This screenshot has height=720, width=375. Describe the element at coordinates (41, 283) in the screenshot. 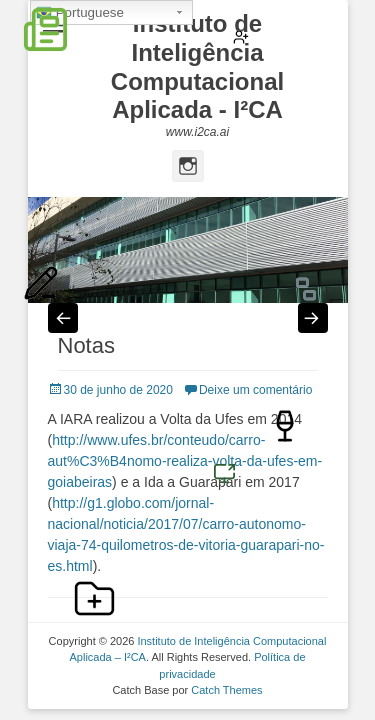

I see `edit text or content` at that location.